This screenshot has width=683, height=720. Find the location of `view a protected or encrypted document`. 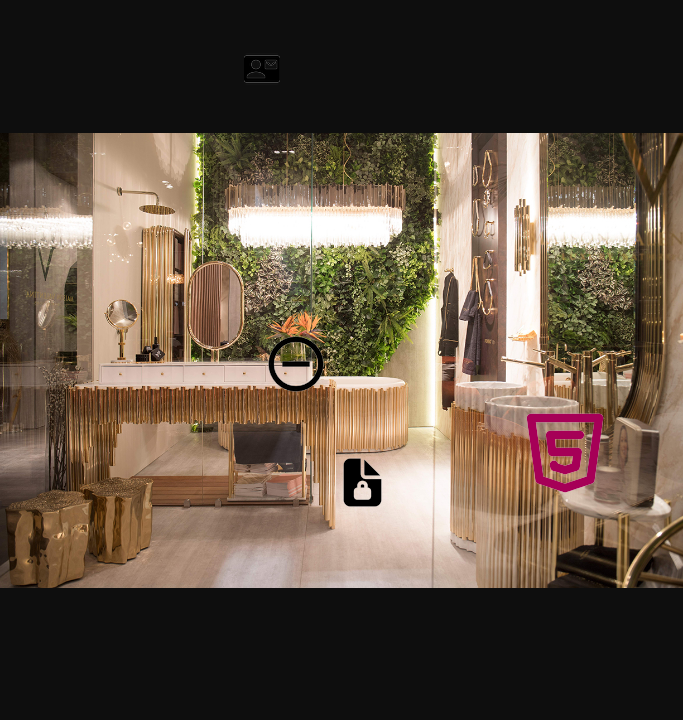

view a protected or encrypted document is located at coordinates (362, 482).